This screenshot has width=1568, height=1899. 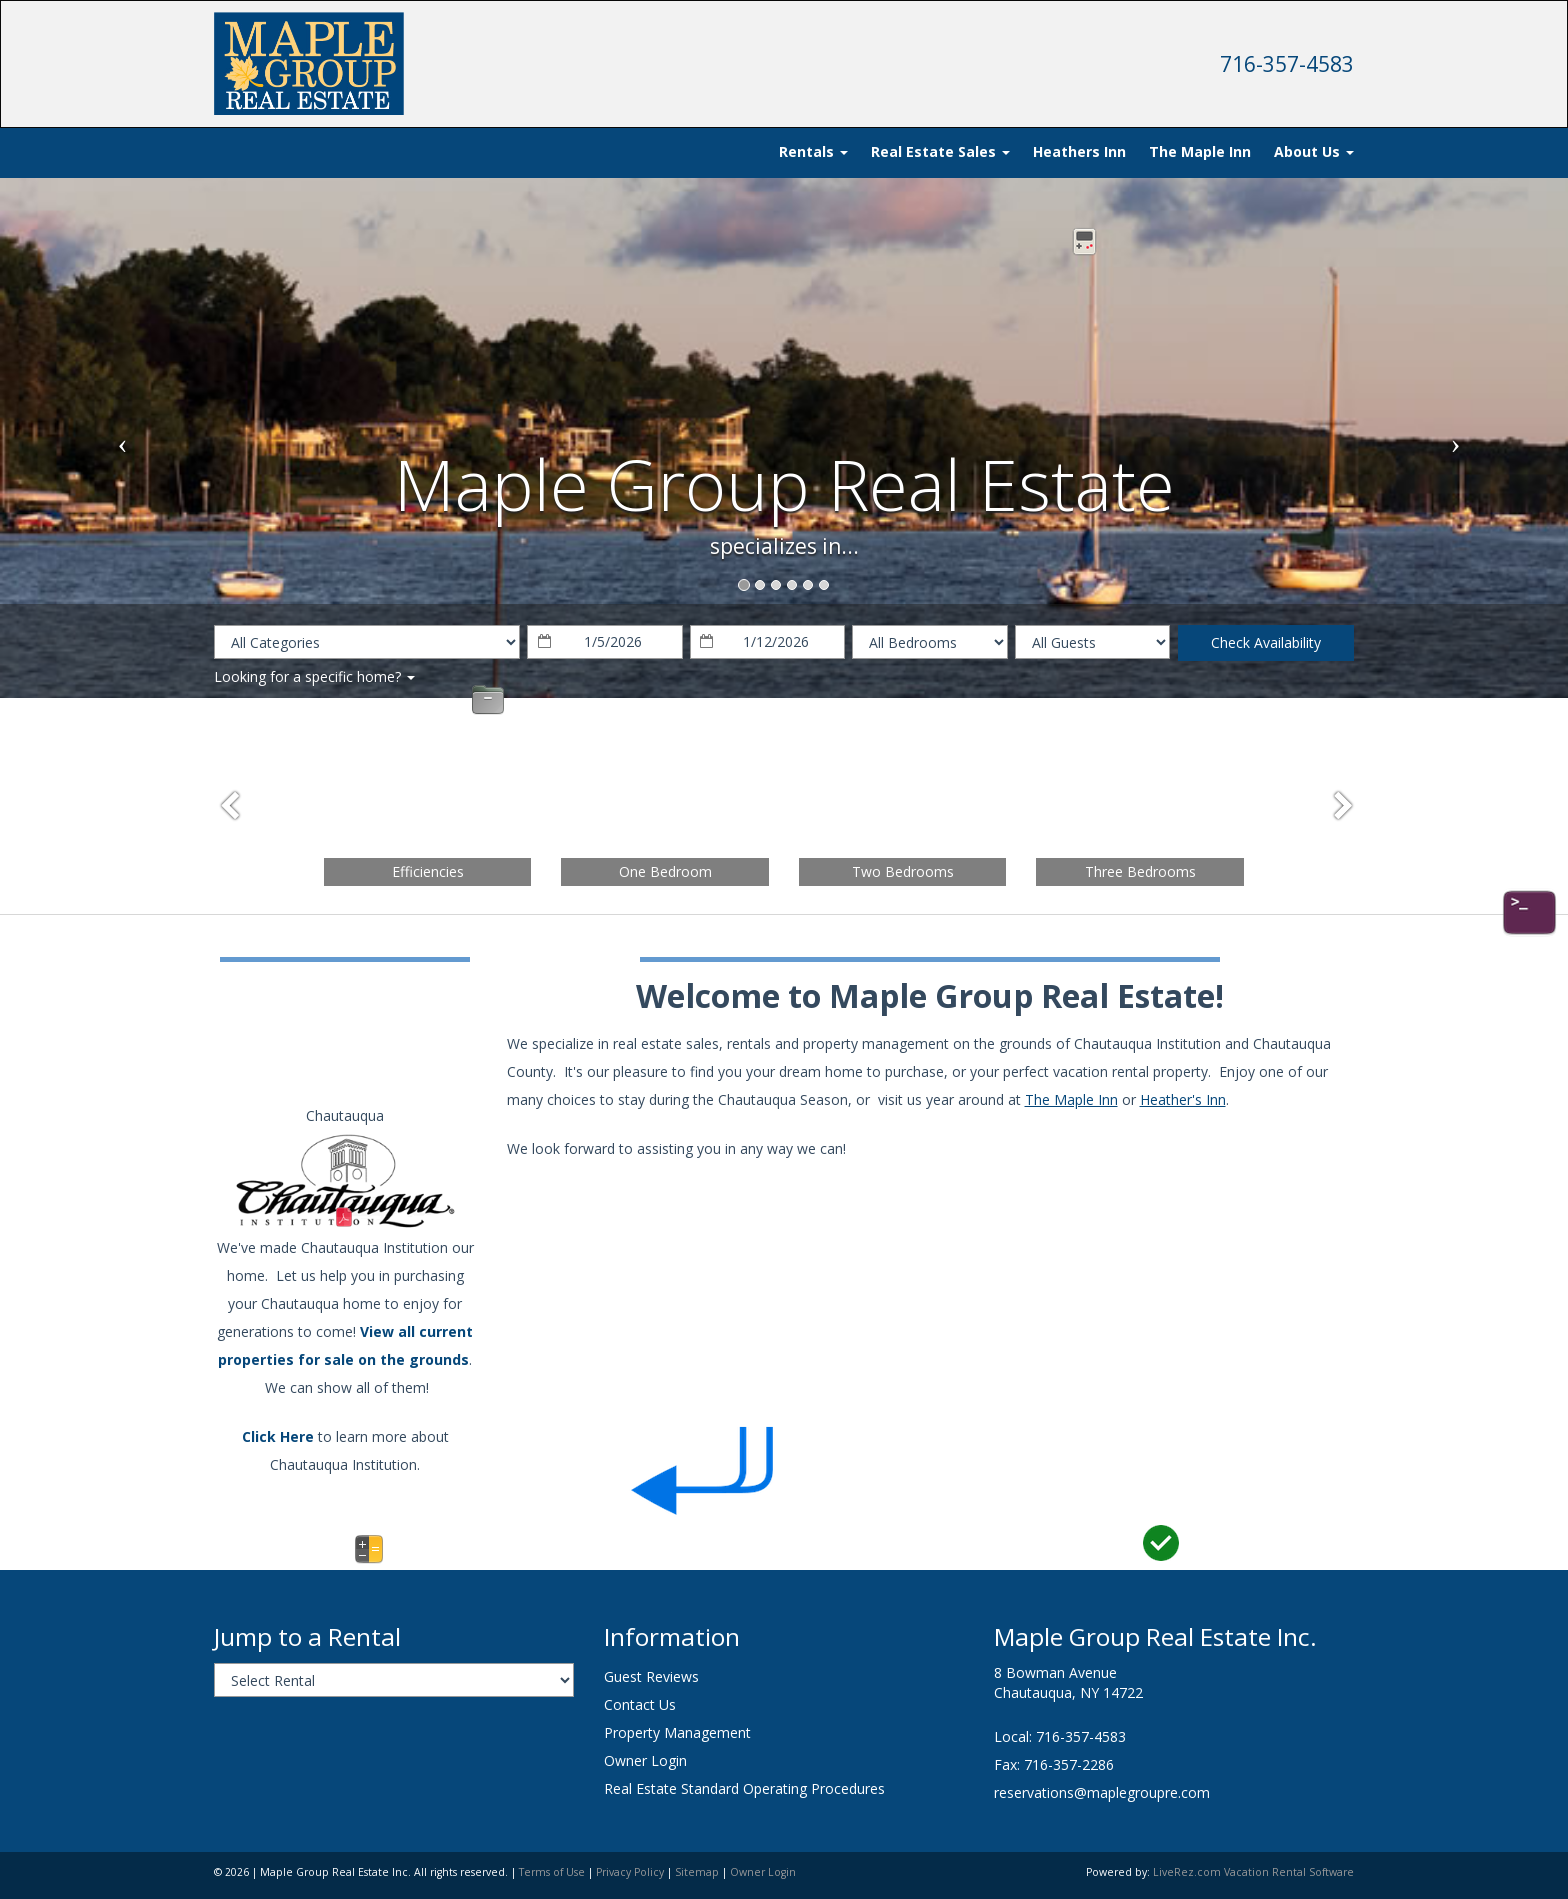 What do you see at coordinates (344, 1217) in the screenshot?
I see `open a PDF document` at bounding box center [344, 1217].